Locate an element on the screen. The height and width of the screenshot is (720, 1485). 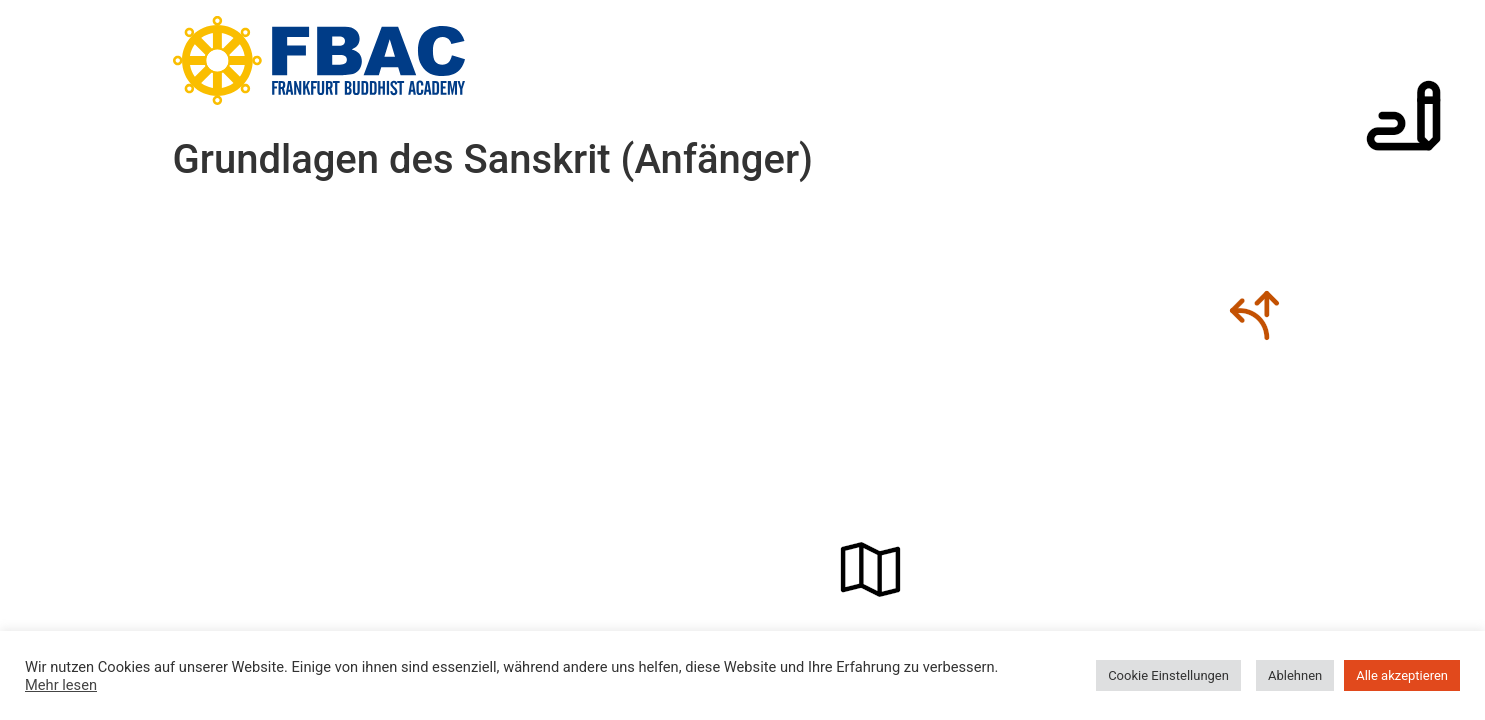
compose or write new content is located at coordinates (1405, 119).